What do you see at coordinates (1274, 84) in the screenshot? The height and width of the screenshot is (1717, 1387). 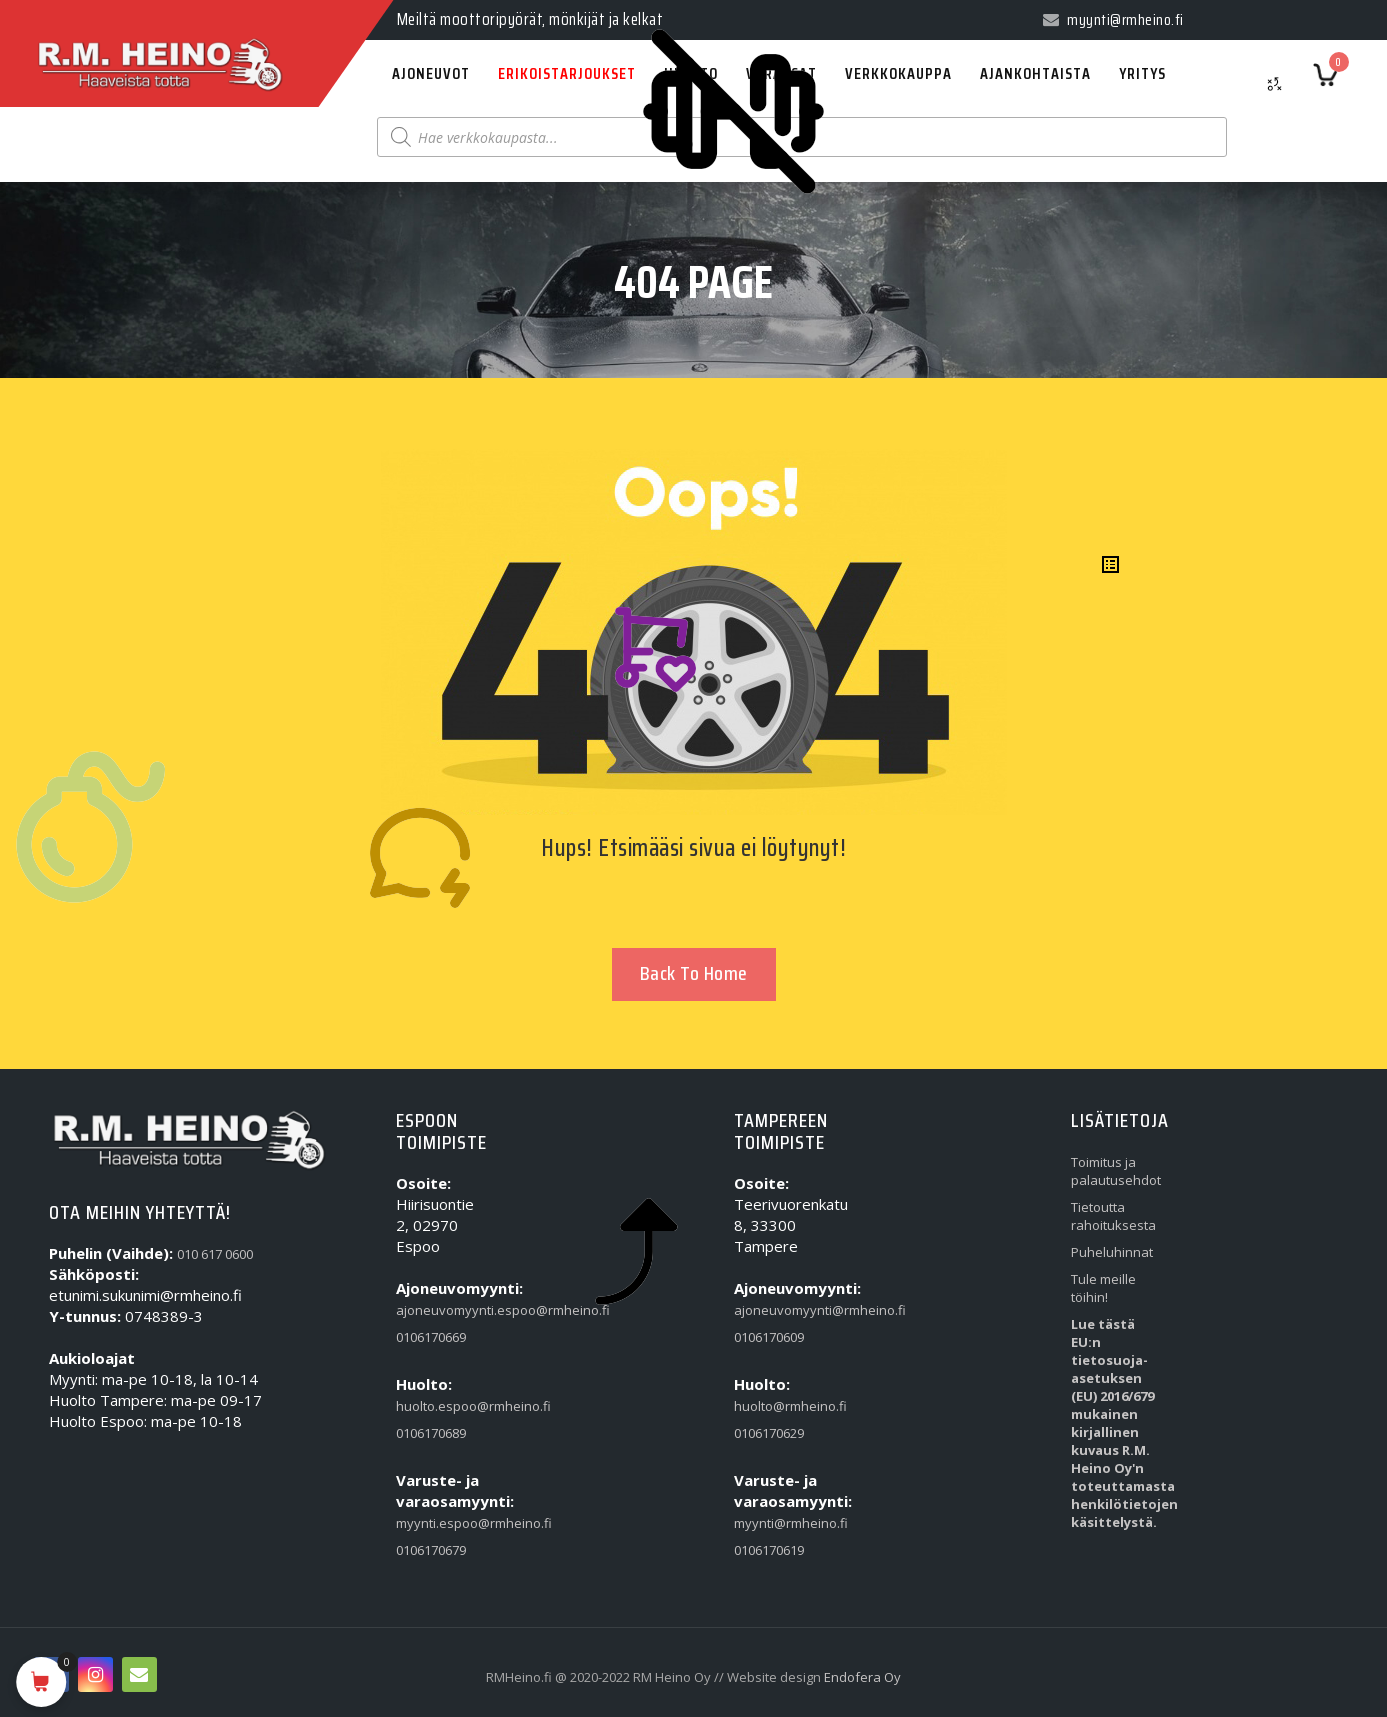 I see `view game plan or strategy options` at bounding box center [1274, 84].